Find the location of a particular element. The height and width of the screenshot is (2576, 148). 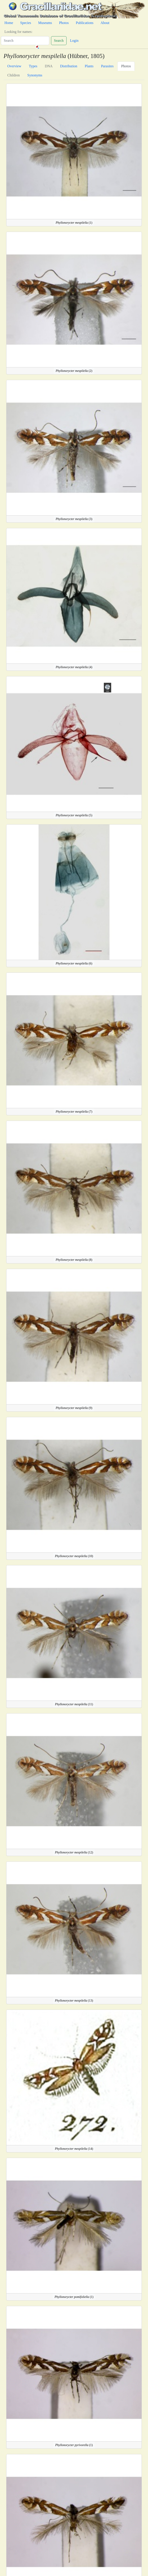

open a Logic Pro project file is located at coordinates (107, 688).